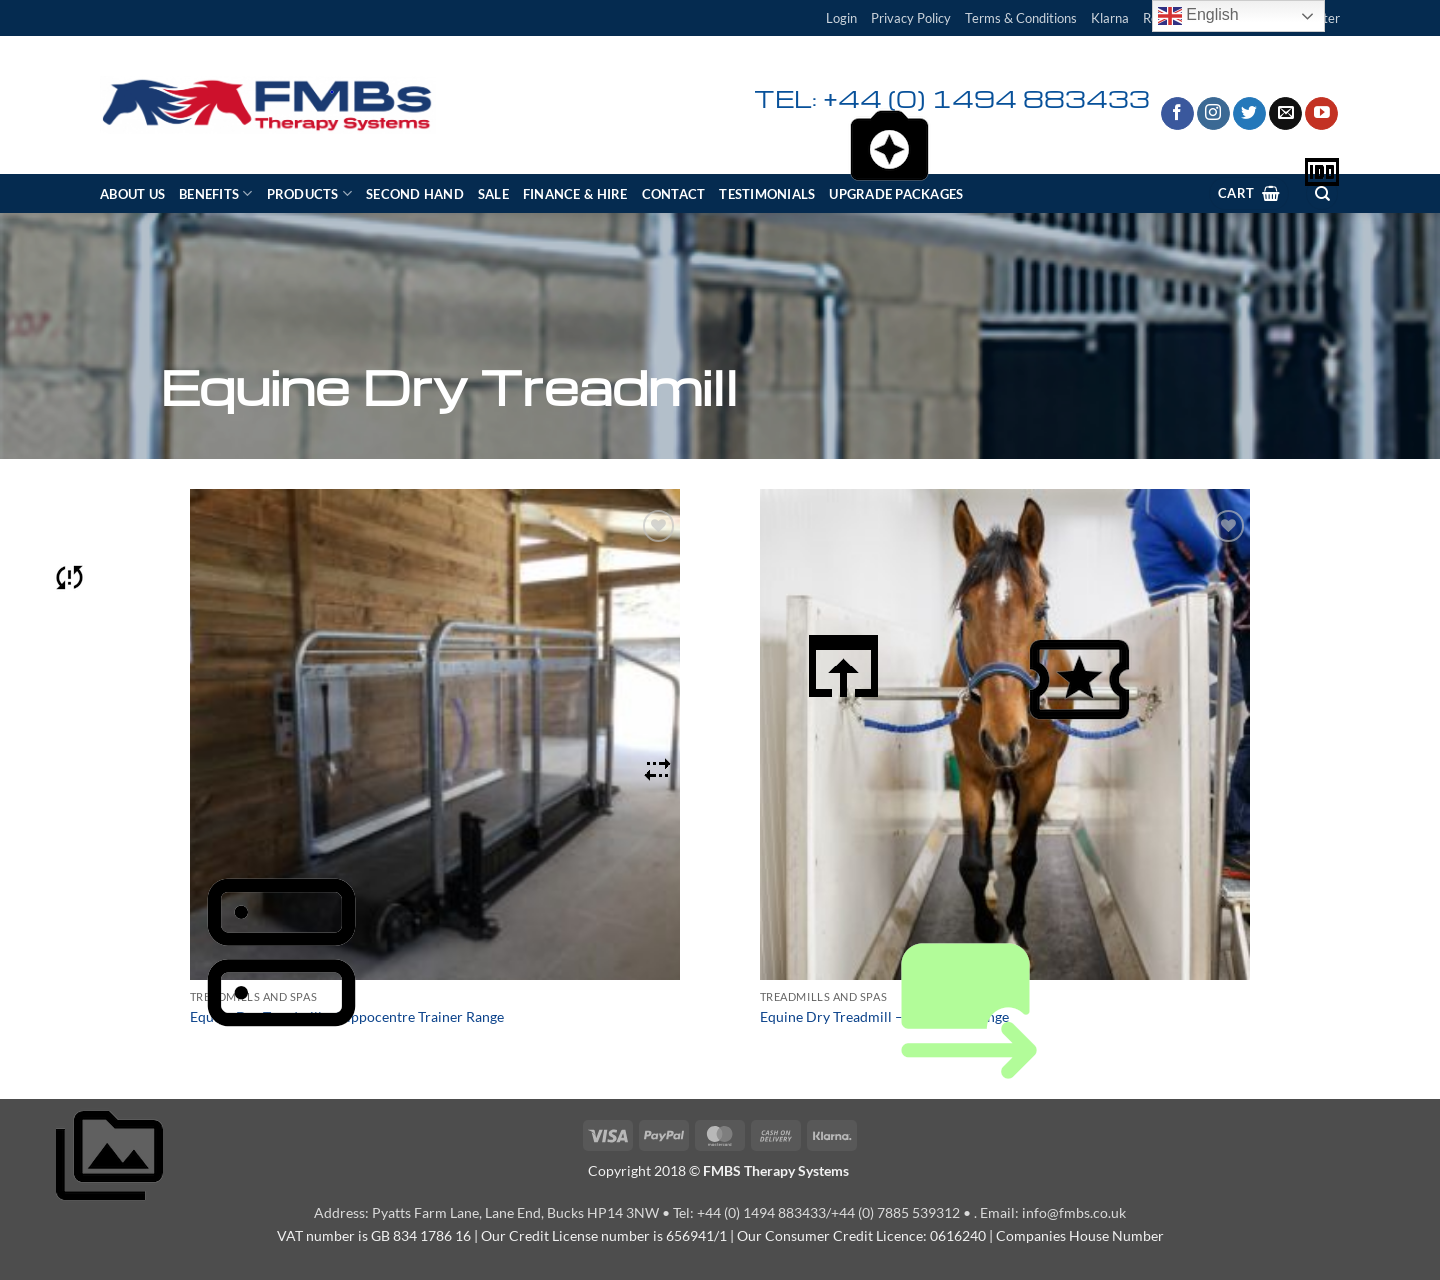 The height and width of the screenshot is (1280, 1440). What do you see at coordinates (1079, 679) in the screenshot?
I see `view local events or activities` at bounding box center [1079, 679].